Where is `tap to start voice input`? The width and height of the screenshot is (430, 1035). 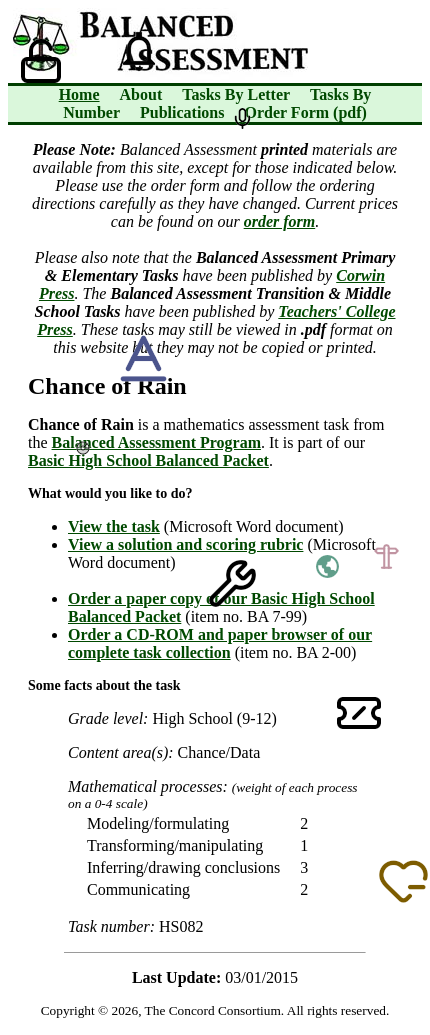
tap to start voice input is located at coordinates (242, 118).